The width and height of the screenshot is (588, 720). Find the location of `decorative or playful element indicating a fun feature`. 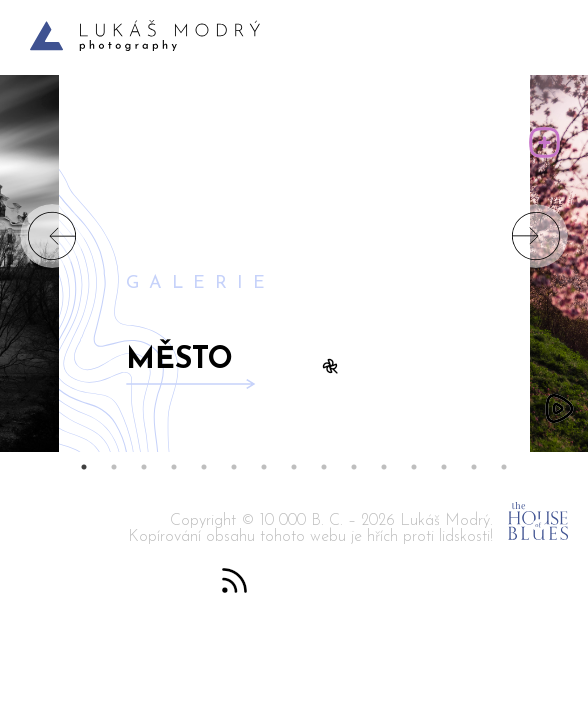

decorative or playful element indicating a fun feature is located at coordinates (330, 366).